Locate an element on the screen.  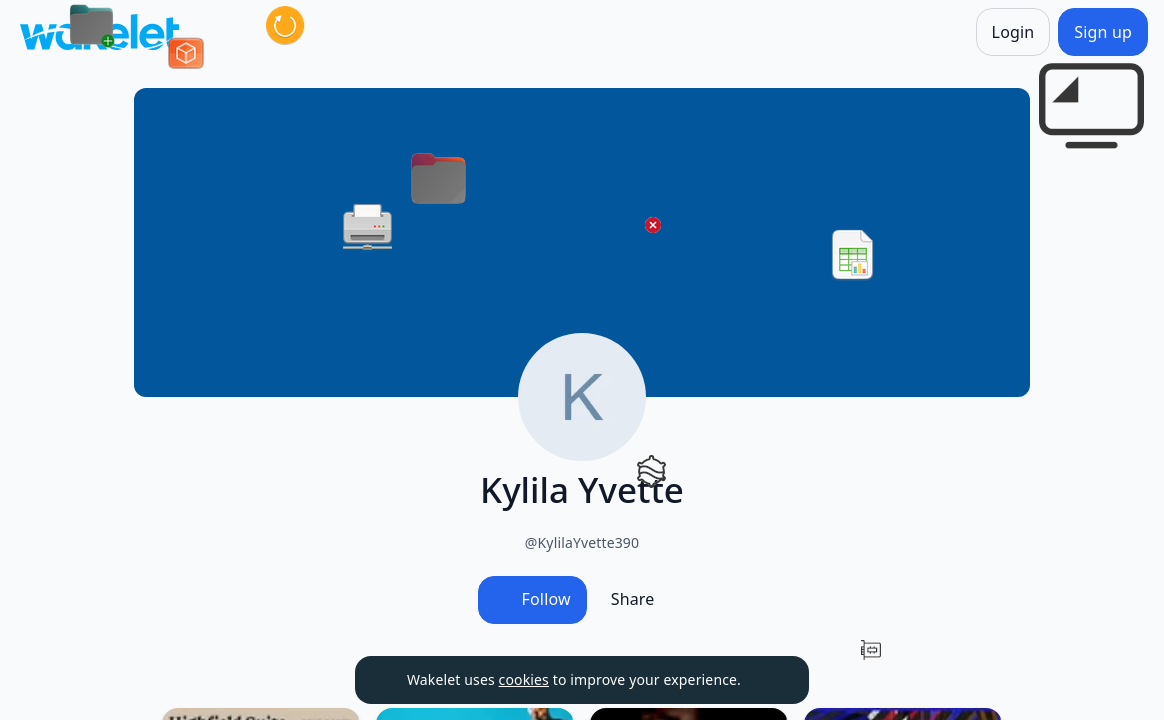
connect to a network printer is located at coordinates (367, 227).